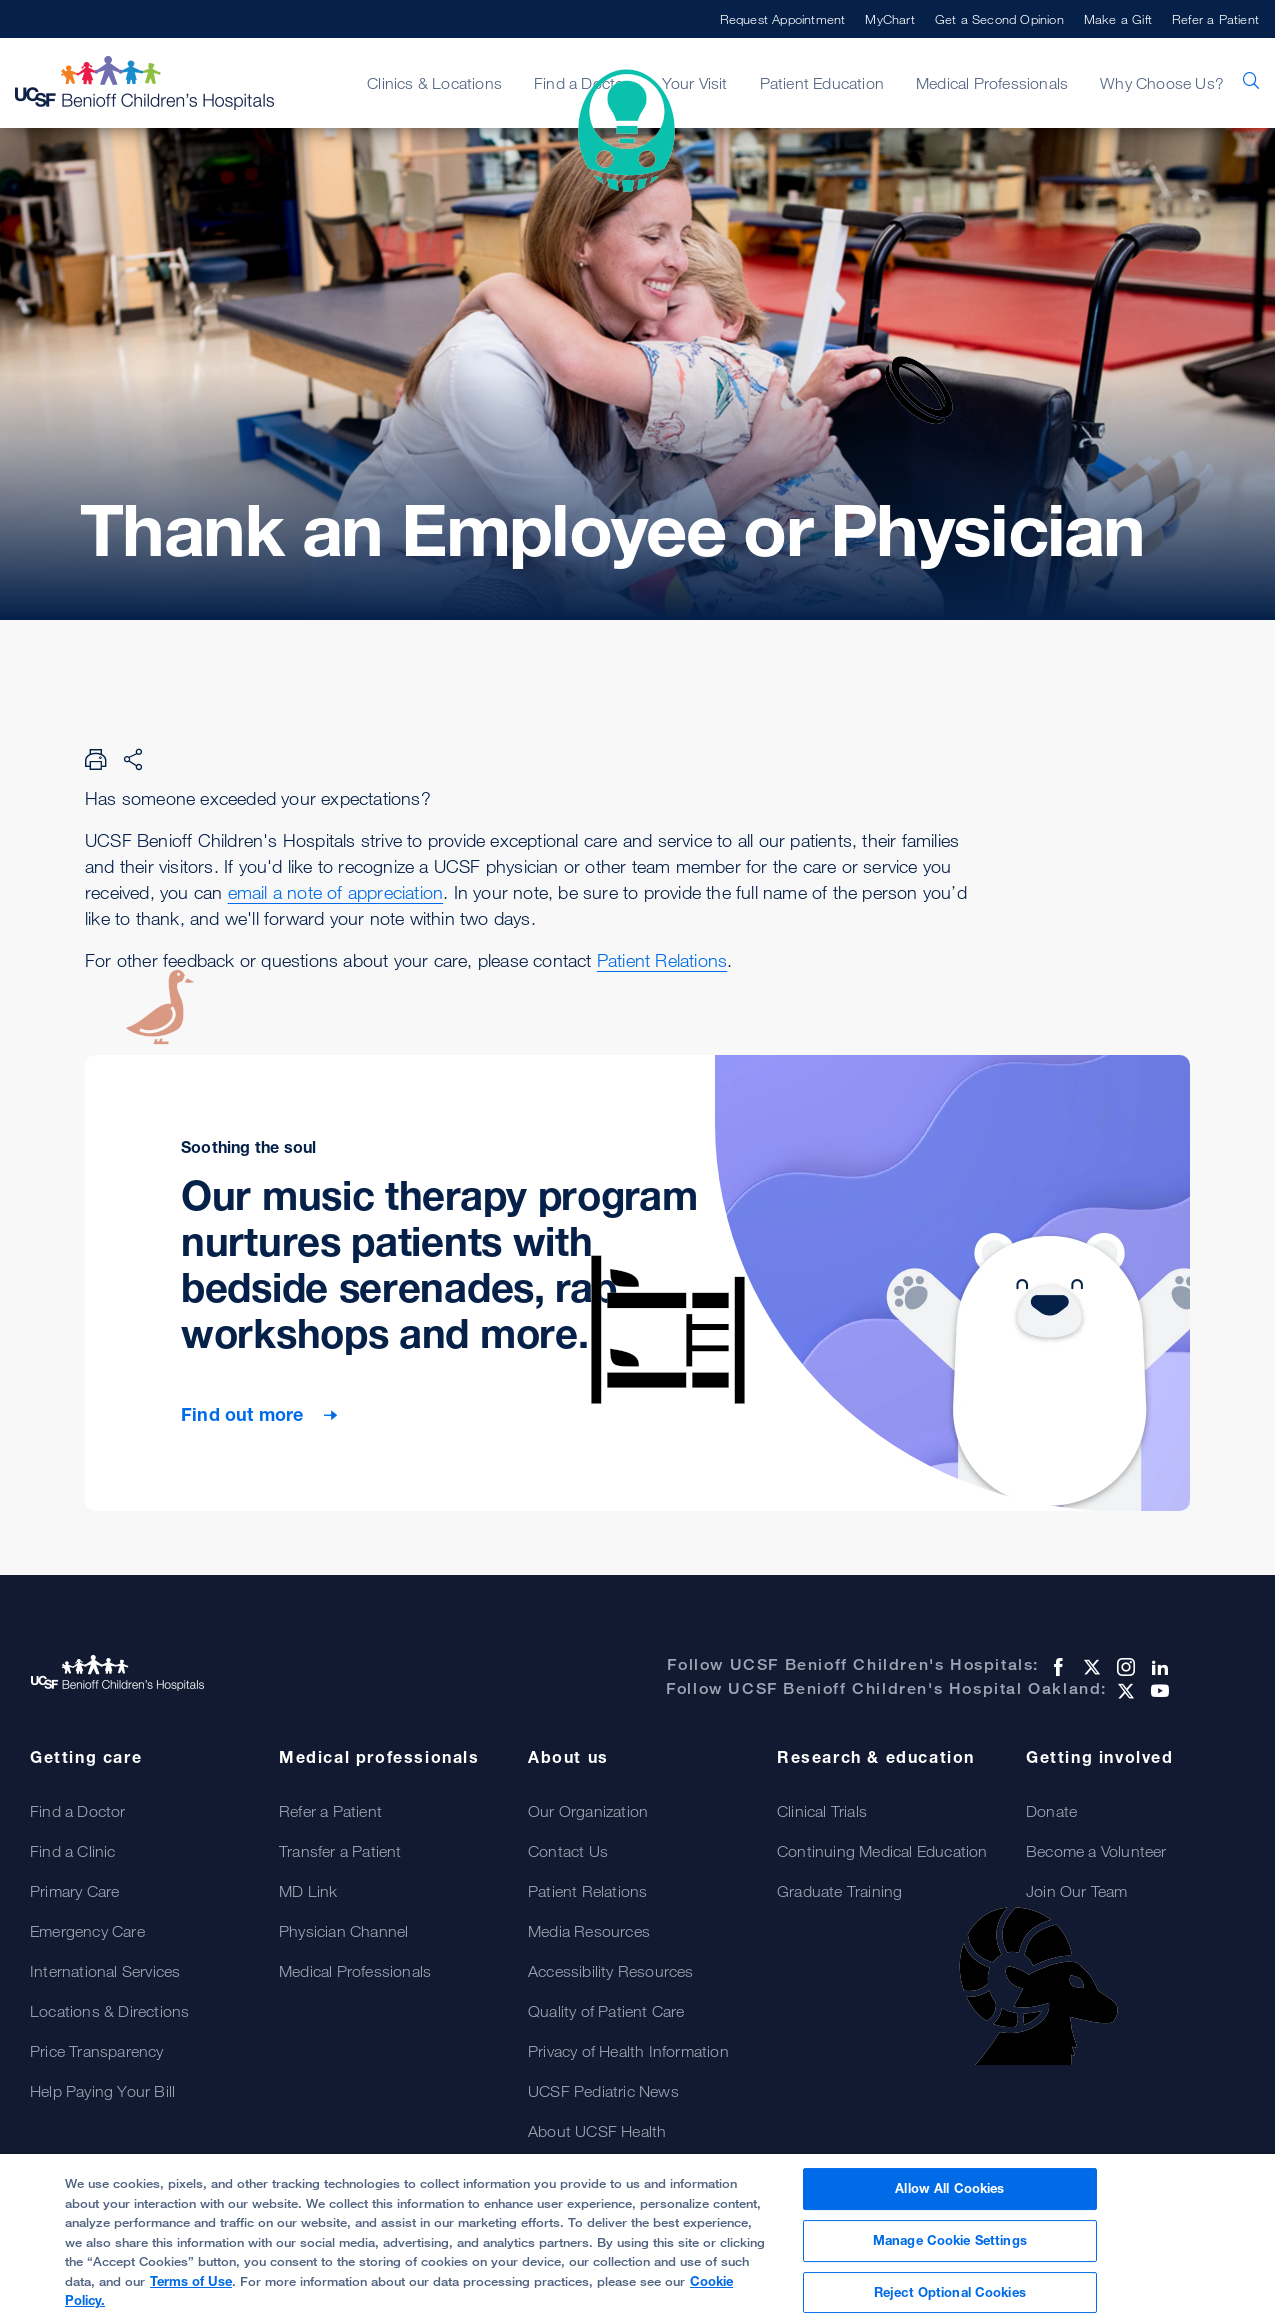  Describe the element at coordinates (626, 130) in the screenshot. I see `submit a new idea or suggestion` at that location.